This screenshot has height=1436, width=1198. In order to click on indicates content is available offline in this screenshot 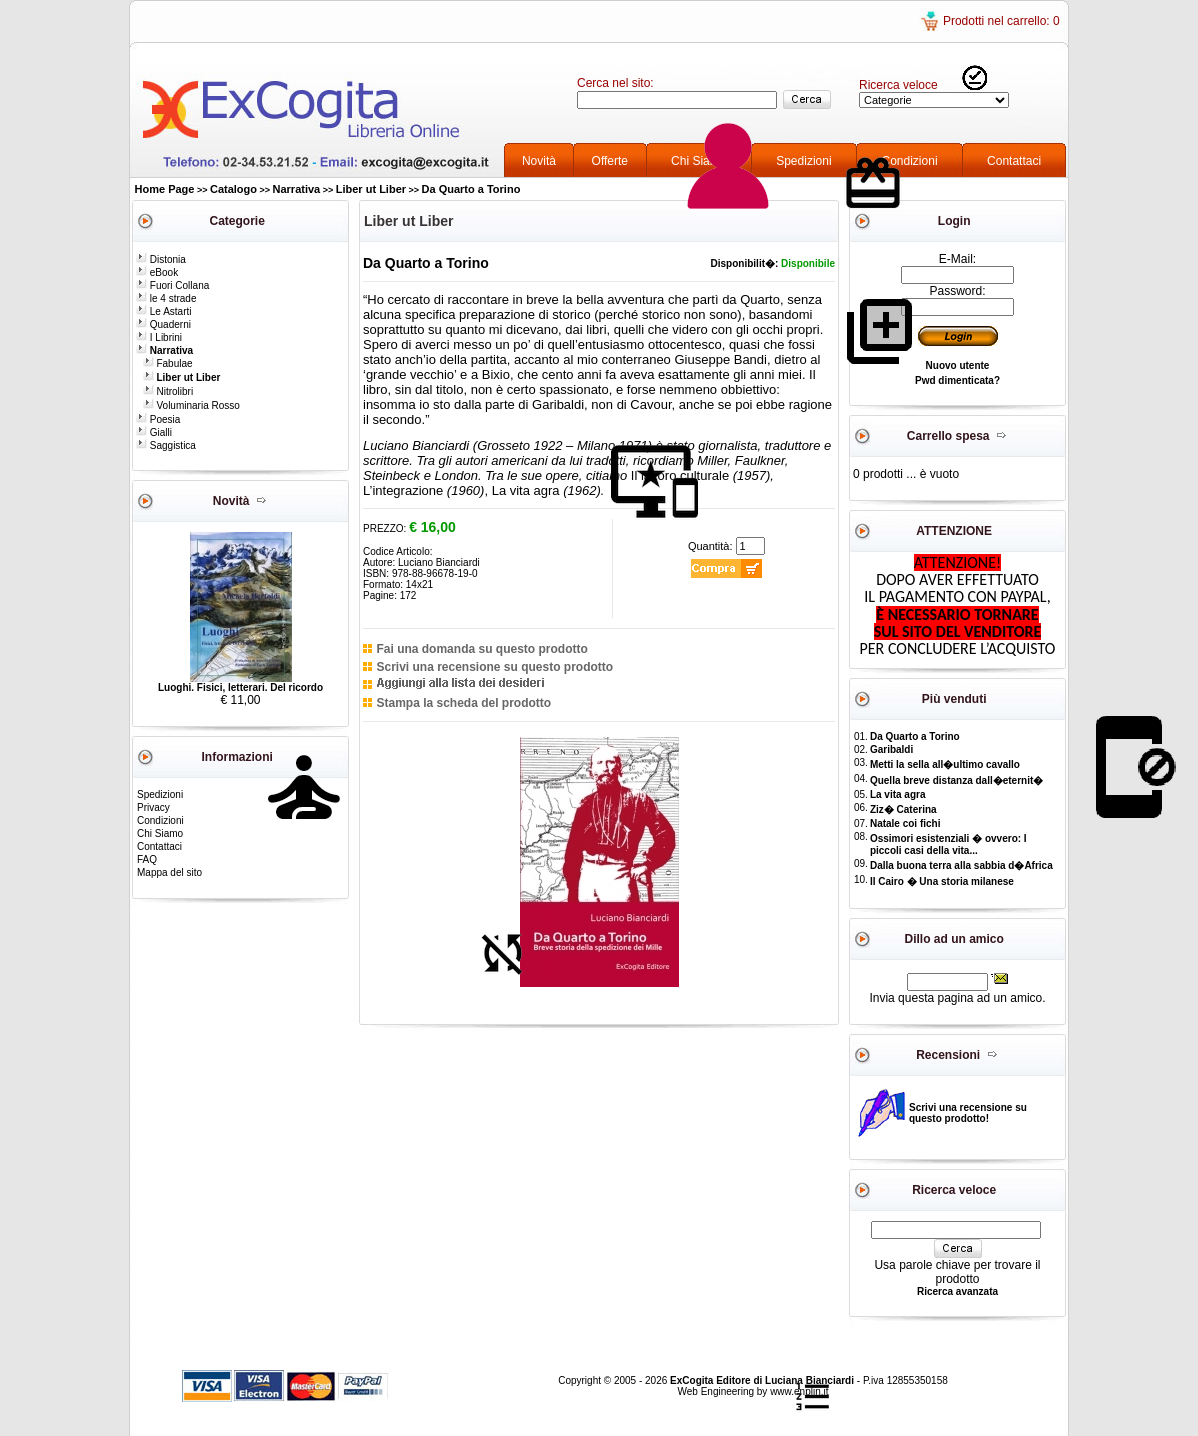, I will do `click(975, 78)`.